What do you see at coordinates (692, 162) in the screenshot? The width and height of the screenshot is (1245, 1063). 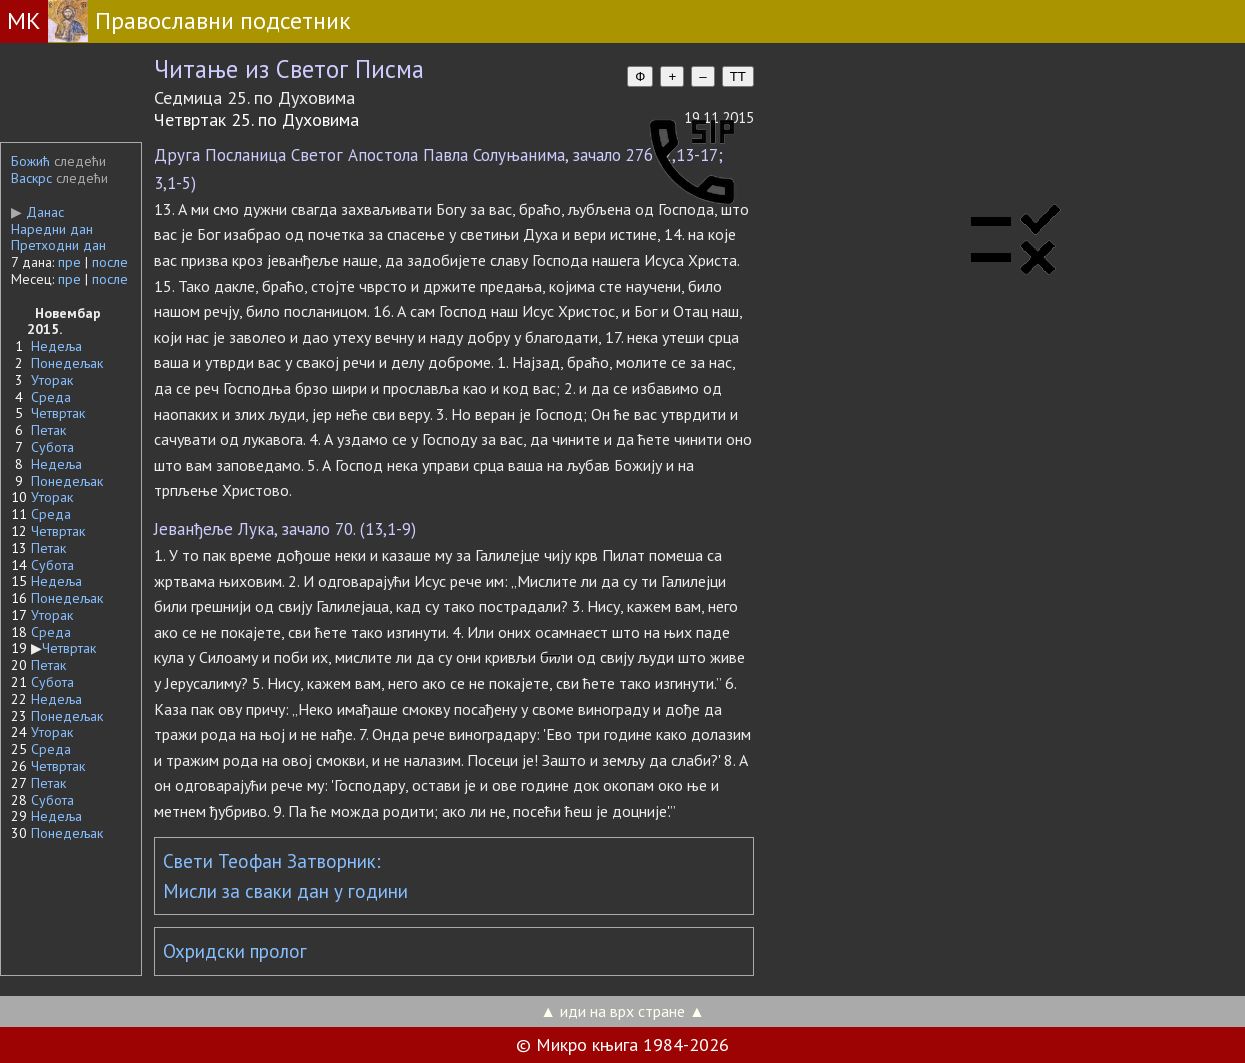 I see `make a SIP (internet-based) phone call` at bounding box center [692, 162].